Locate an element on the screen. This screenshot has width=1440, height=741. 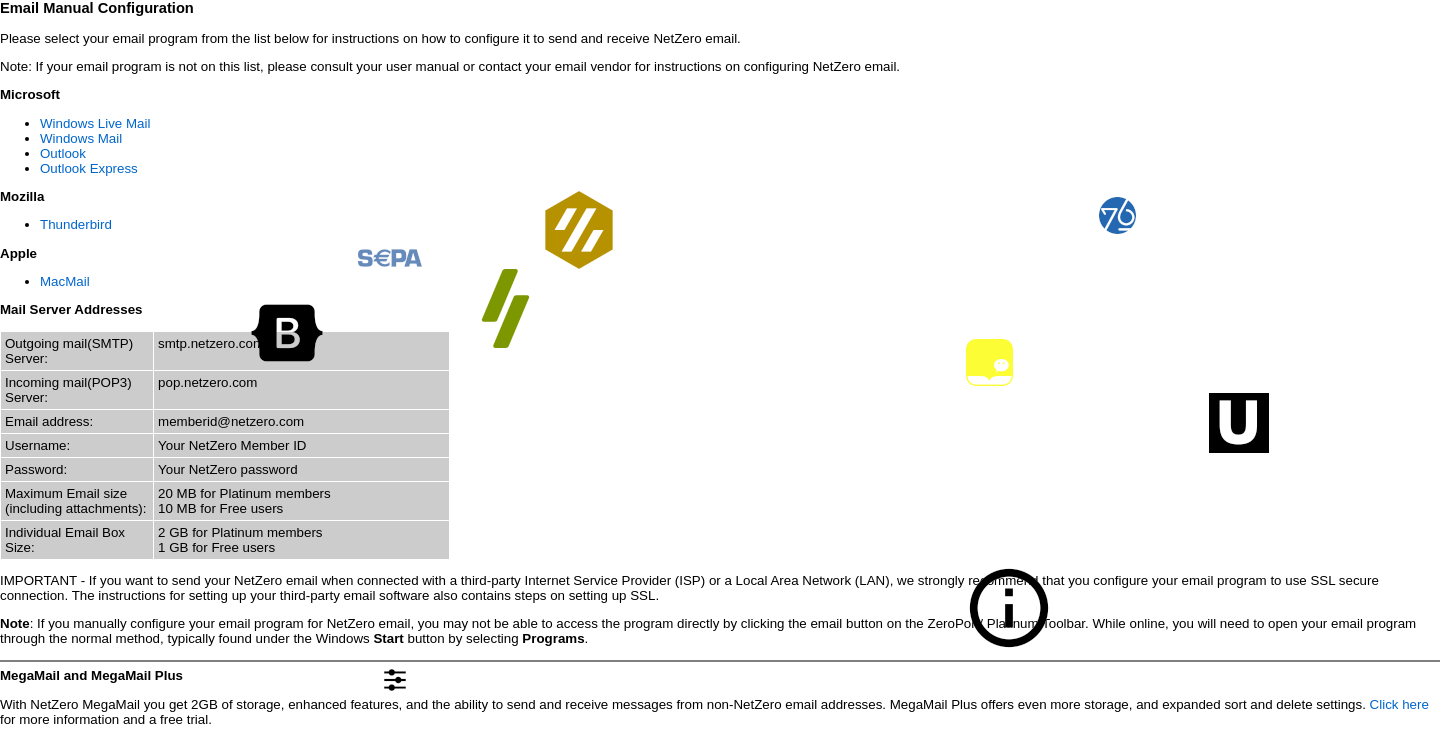
indicates SEPA payment method available is located at coordinates (390, 258).